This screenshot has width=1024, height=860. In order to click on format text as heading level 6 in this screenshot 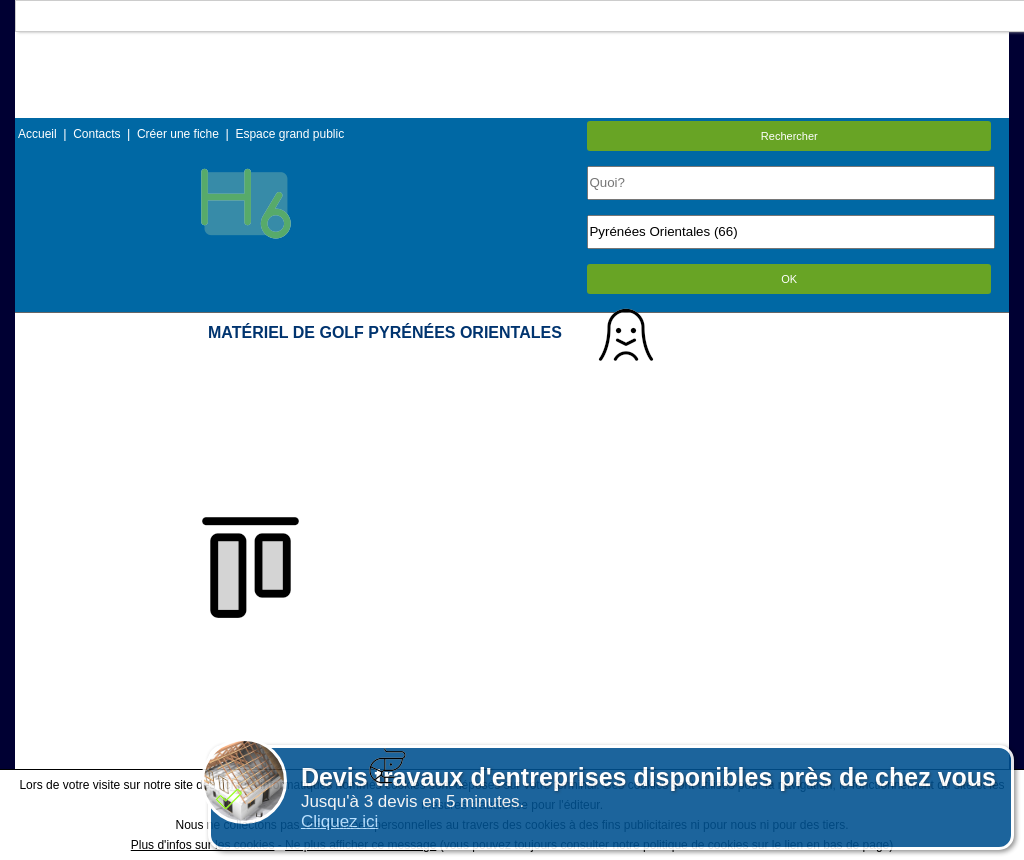, I will do `click(241, 202)`.